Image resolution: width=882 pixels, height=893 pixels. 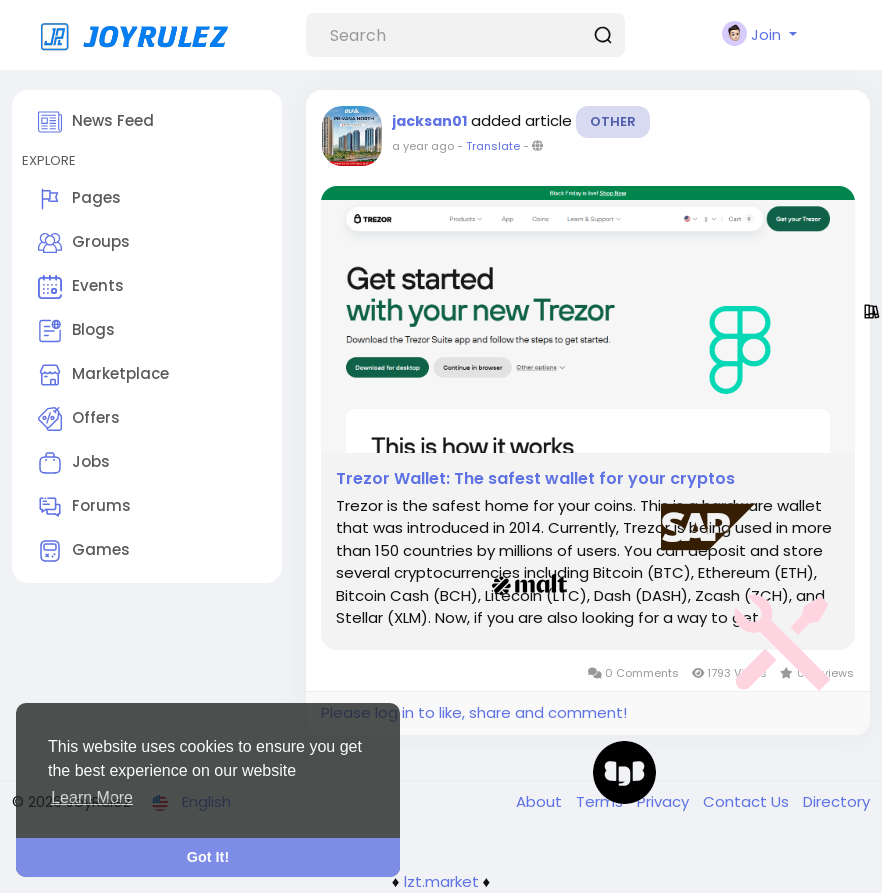 I want to click on SAP enterprise software logo, so click(x=708, y=527).